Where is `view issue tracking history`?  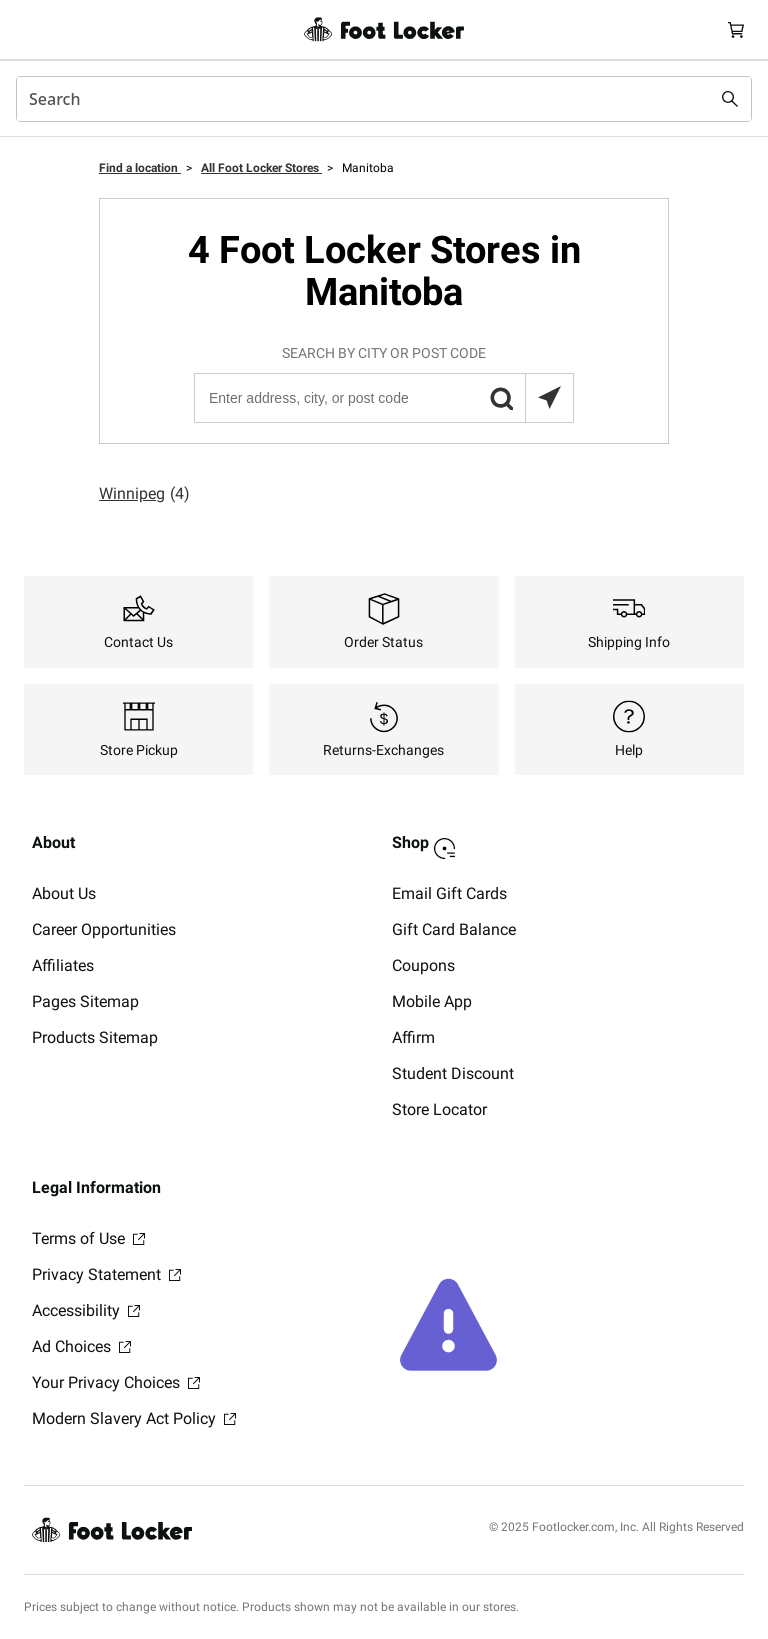 view issue tracking history is located at coordinates (444, 848).